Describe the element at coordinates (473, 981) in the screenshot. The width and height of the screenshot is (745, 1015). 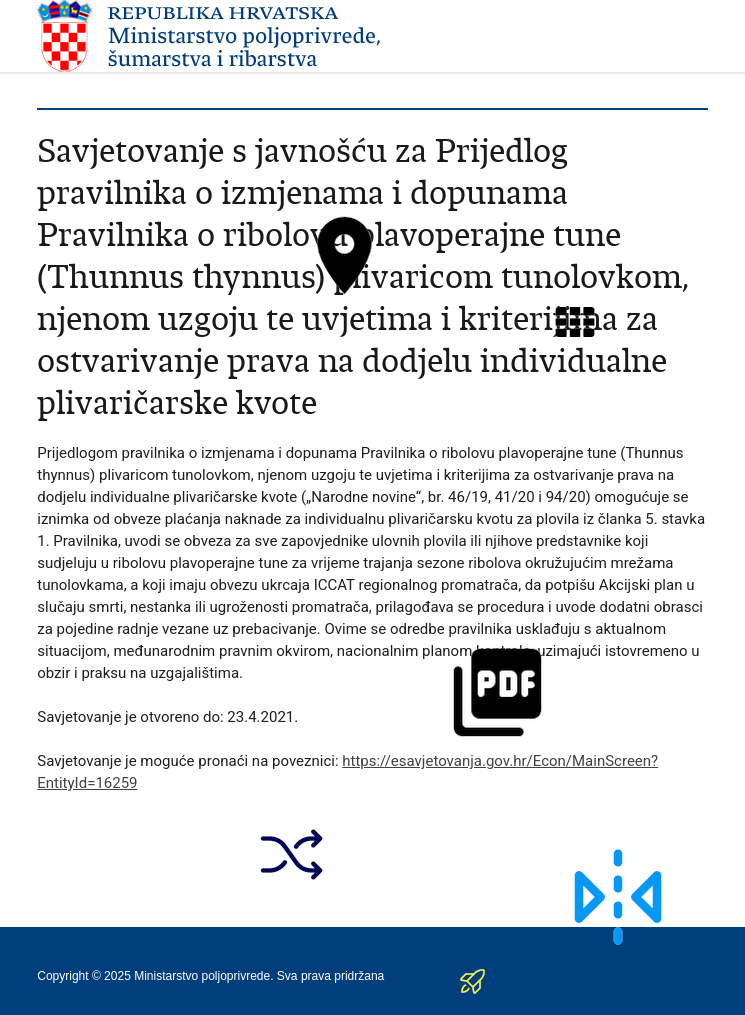
I see `launch or deploy a new project` at that location.